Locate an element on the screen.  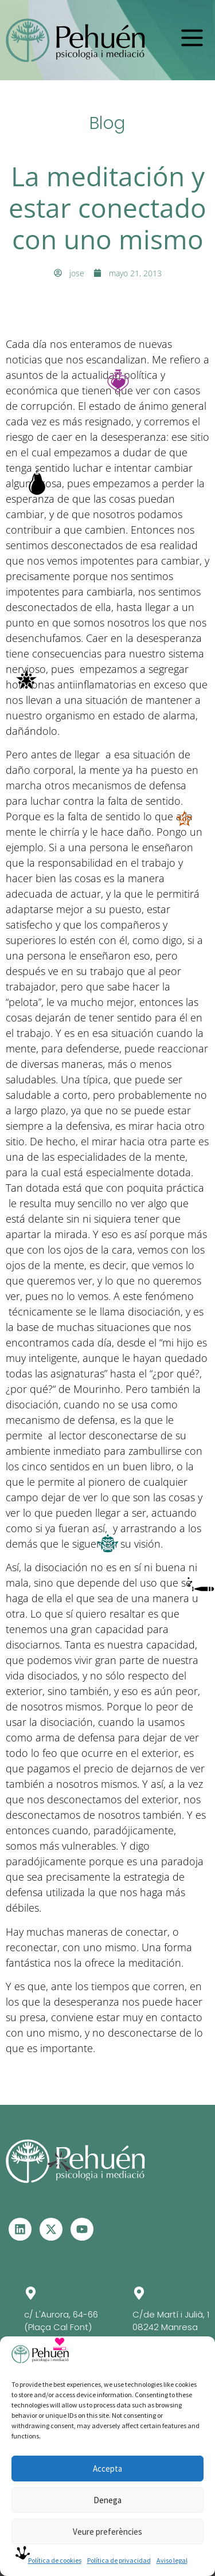
launch torpedo attack in naval combat game is located at coordinates (201, 1589).